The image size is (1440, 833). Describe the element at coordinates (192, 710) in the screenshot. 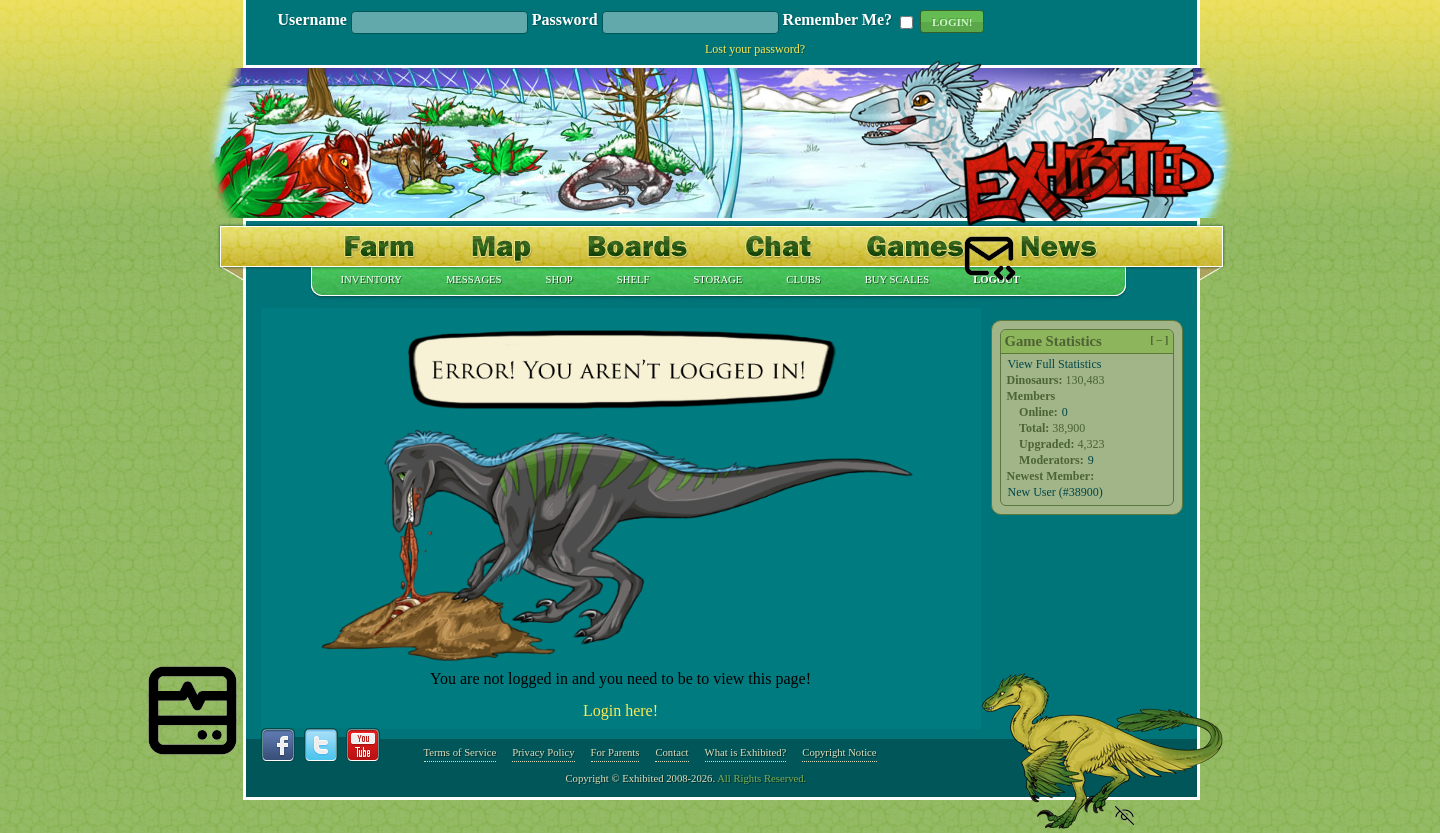

I see `view heart rate or vital signs data` at that location.